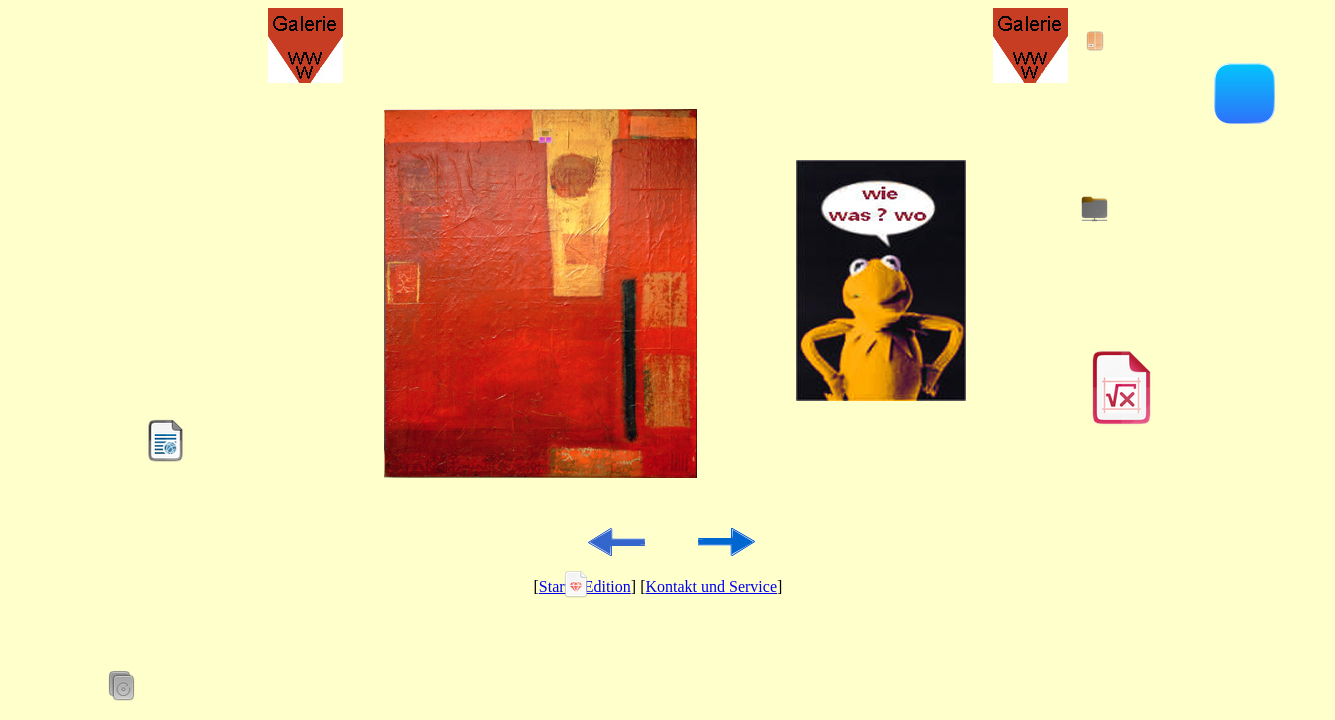 The height and width of the screenshot is (720, 1335). Describe the element at coordinates (165, 440) in the screenshot. I see `libreoffice web template file type` at that location.